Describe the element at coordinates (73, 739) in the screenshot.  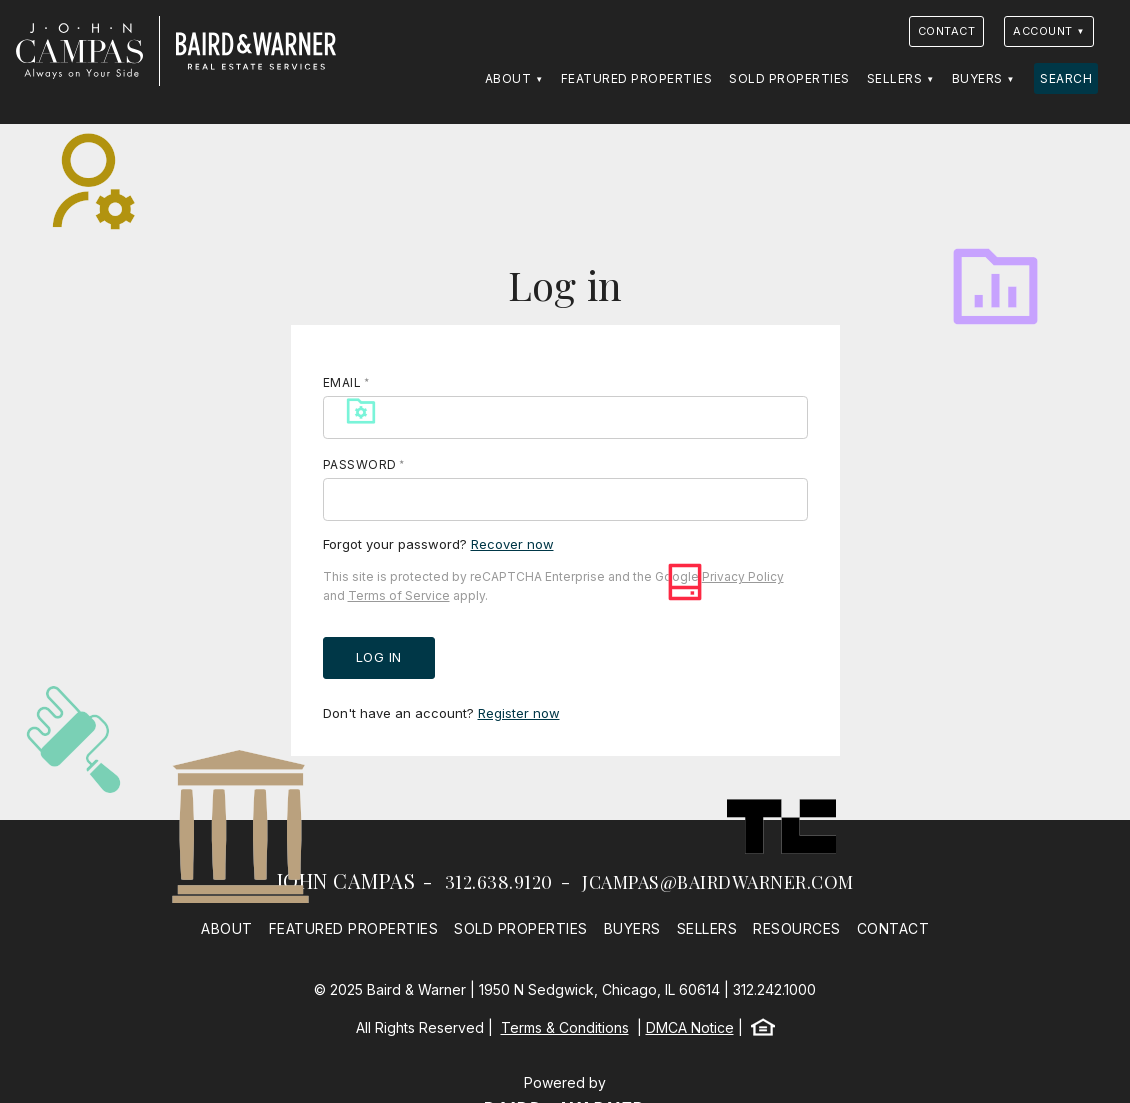
I see `renovate dependency automation service` at that location.